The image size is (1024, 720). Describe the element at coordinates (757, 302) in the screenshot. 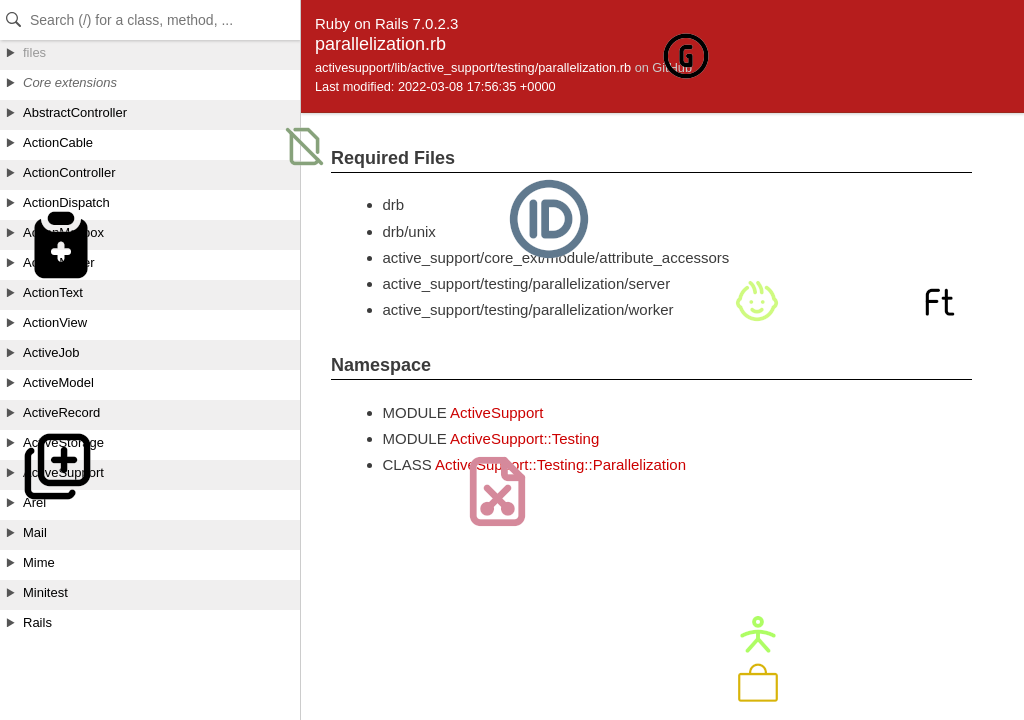

I see `select boy avatar or profile icon` at that location.